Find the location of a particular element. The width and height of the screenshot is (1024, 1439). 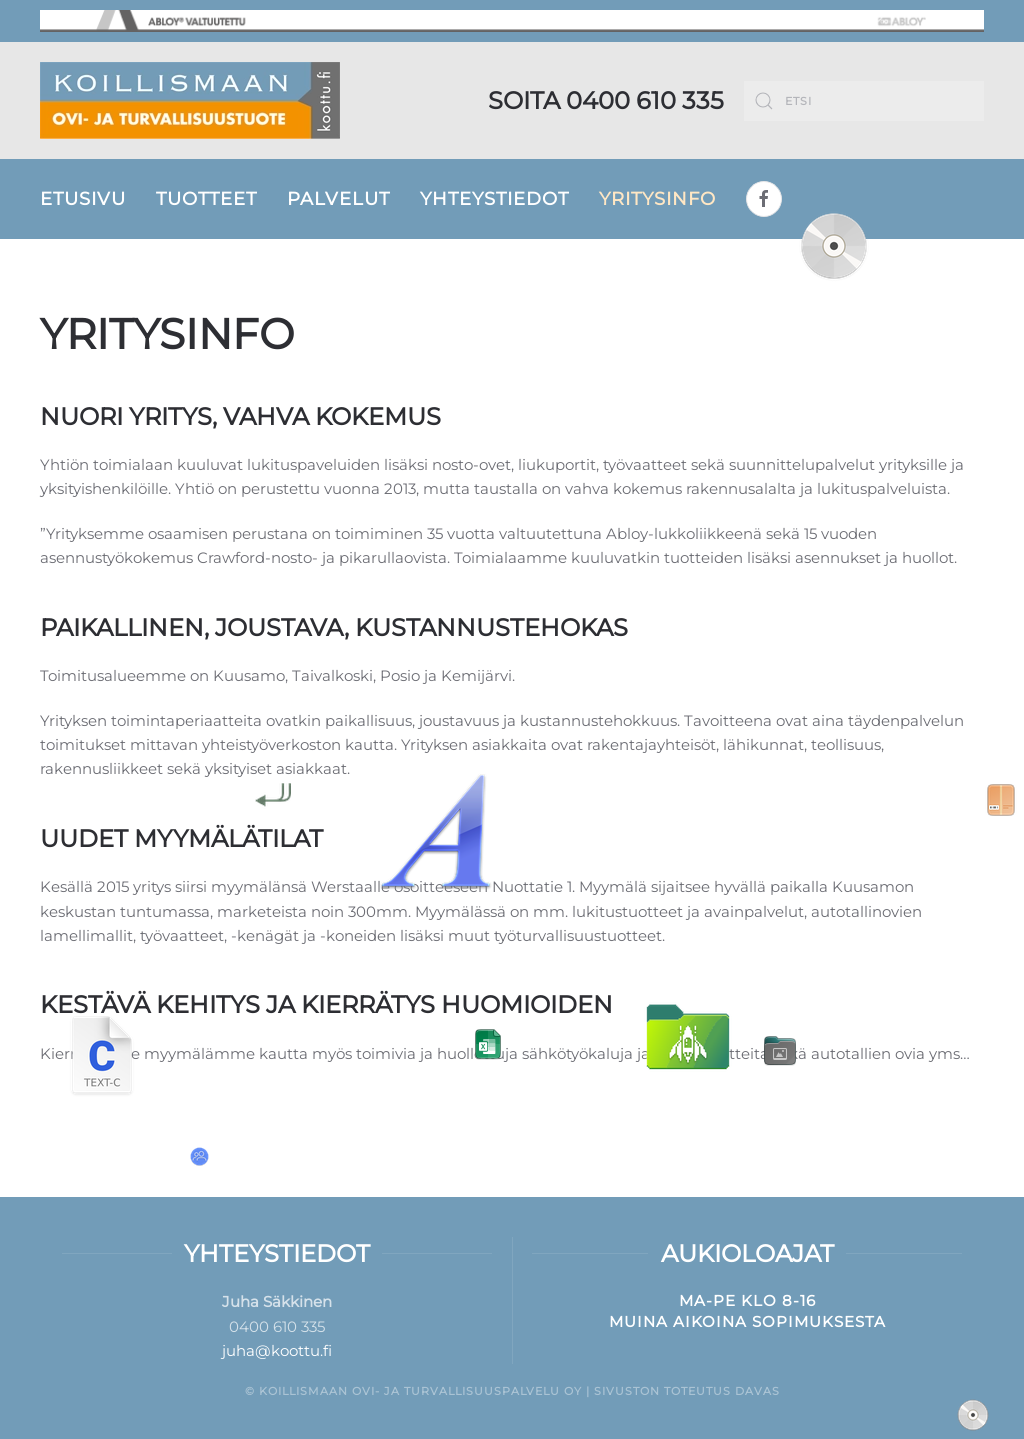

open your pictures folder is located at coordinates (780, 1050).